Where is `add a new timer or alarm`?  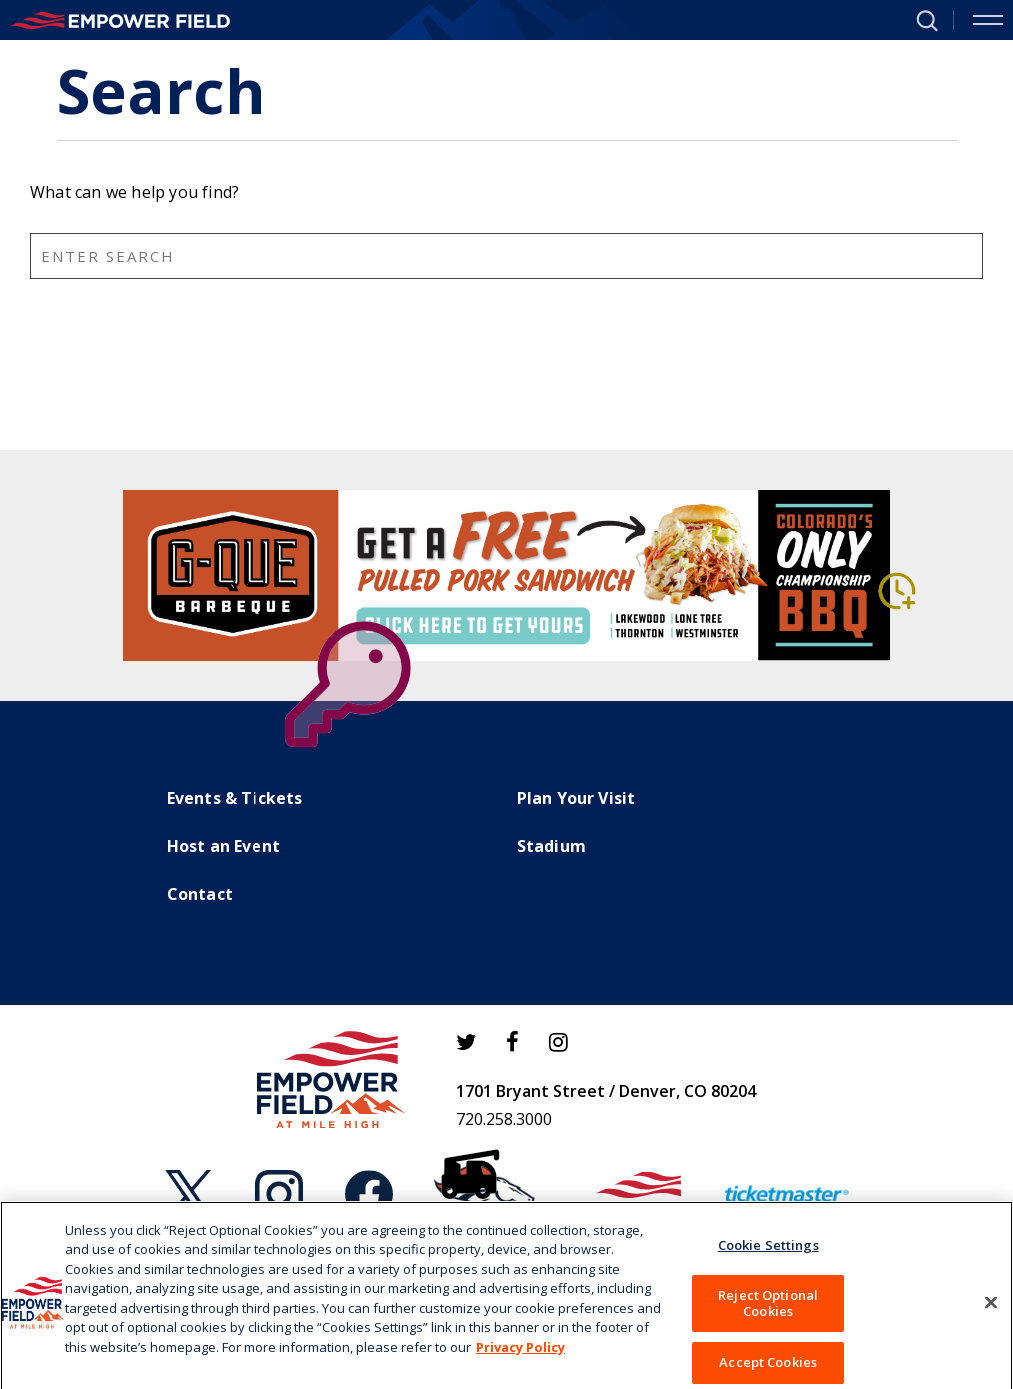
add a new timer or alarm is located at coordinates (897, 591).